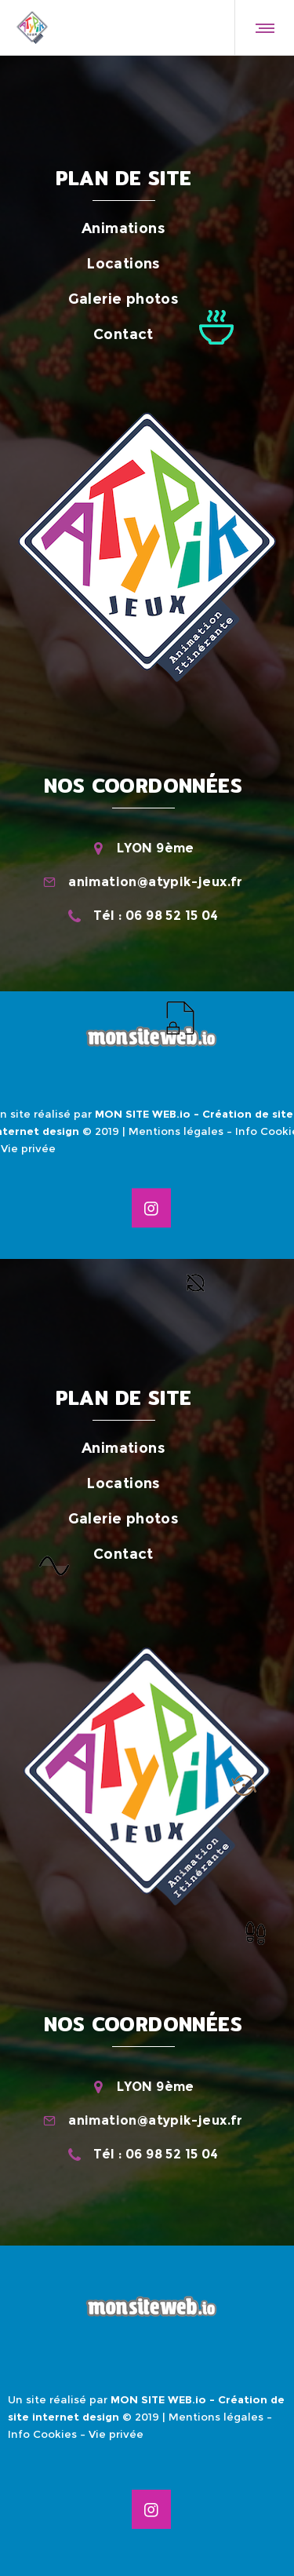  What do you see at coordinates (216, 327) in the screenshot?
I see `view food or meal options` at bounding box center [216, 327].